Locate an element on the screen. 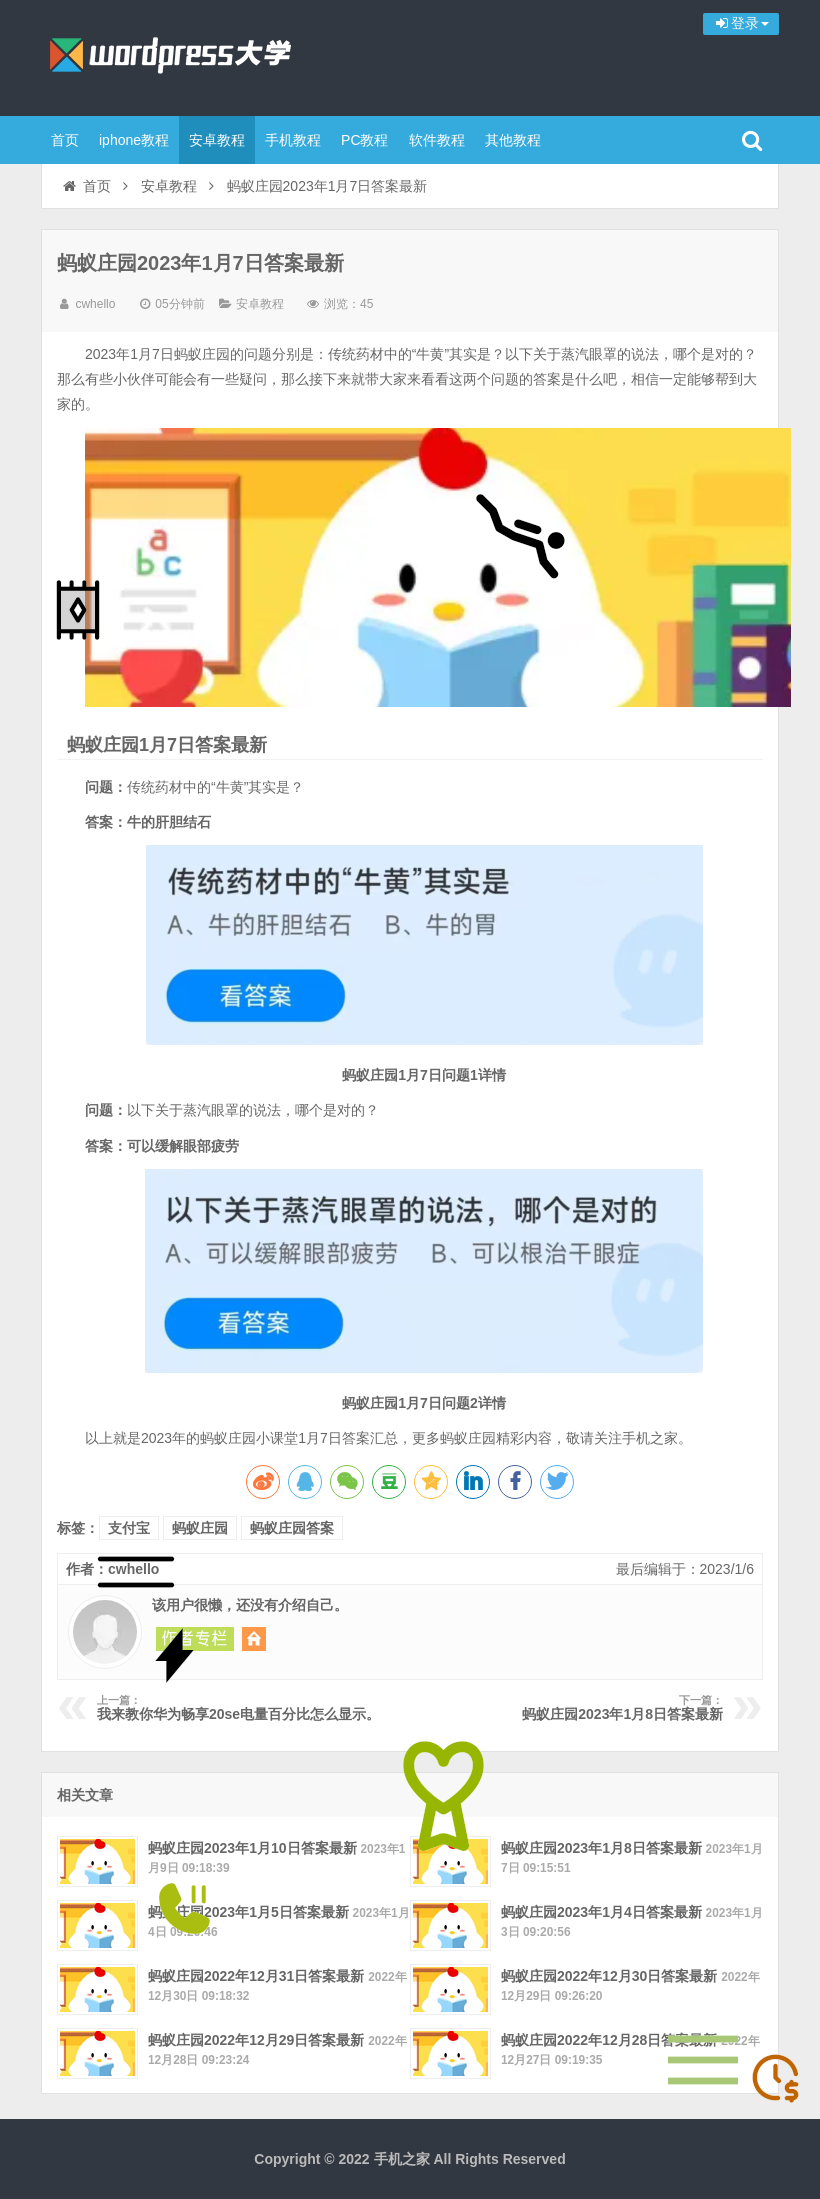 The height and width of the screenshot is (2199, 820). view sponsor tiers and levels is located at coordinates (443, 1792).